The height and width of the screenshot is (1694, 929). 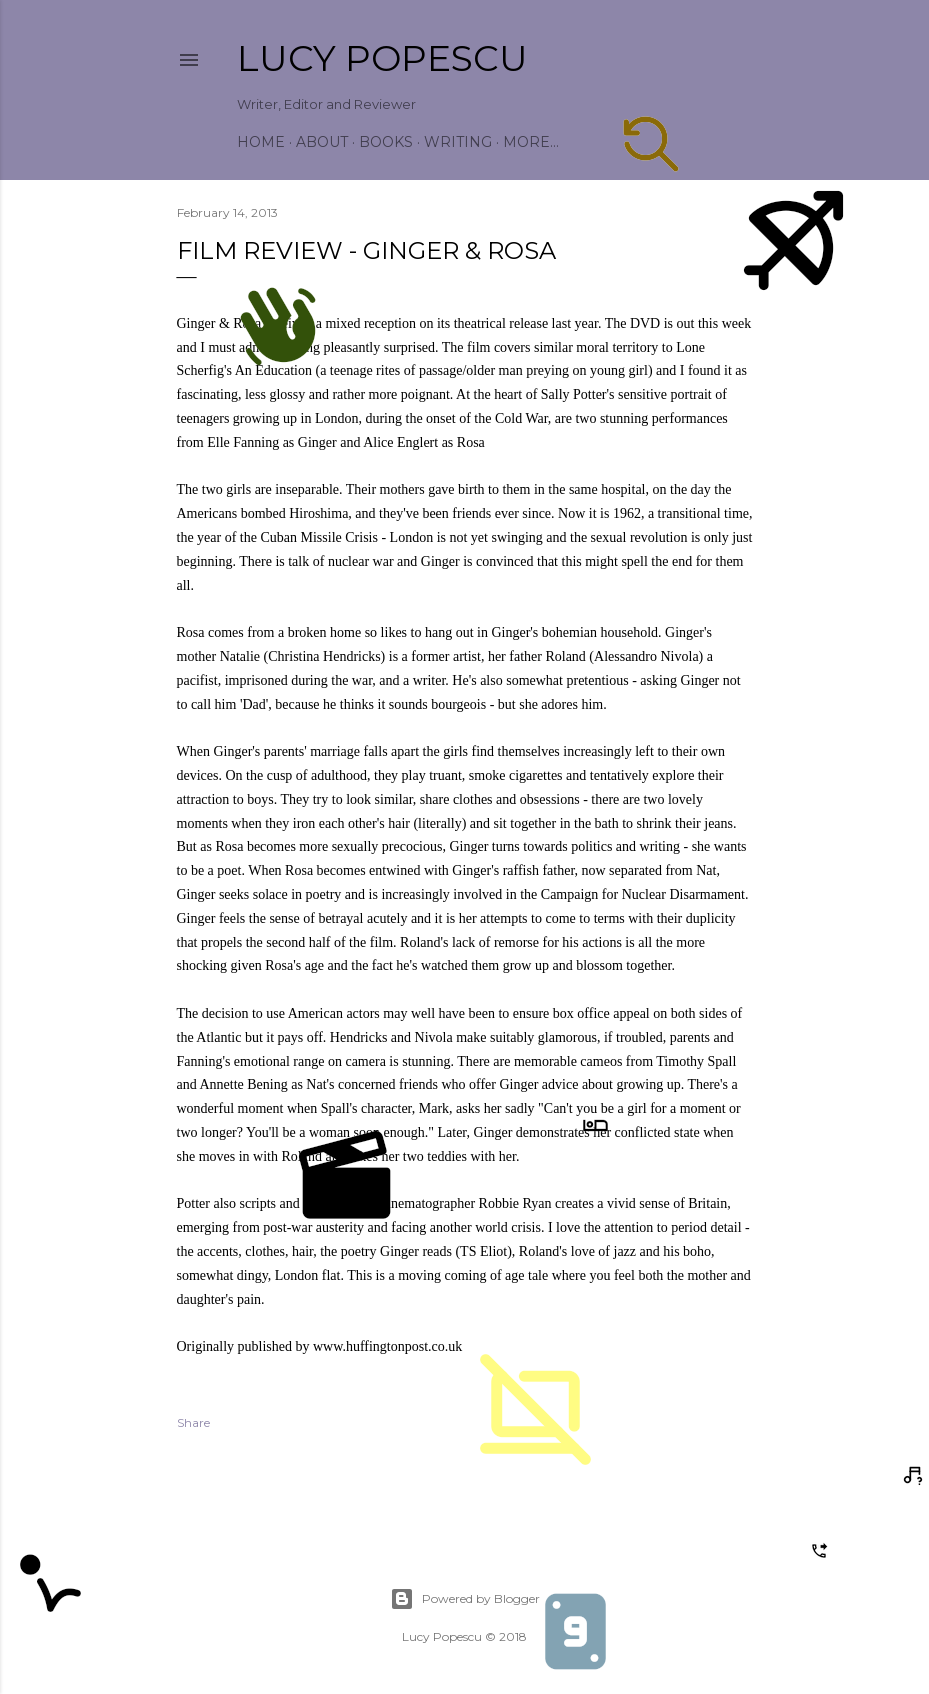 What do you see at coordinates (575, 1631) in the screenshot?
I see `play the 9 card in a card game` at bounding box center [575, 1631].